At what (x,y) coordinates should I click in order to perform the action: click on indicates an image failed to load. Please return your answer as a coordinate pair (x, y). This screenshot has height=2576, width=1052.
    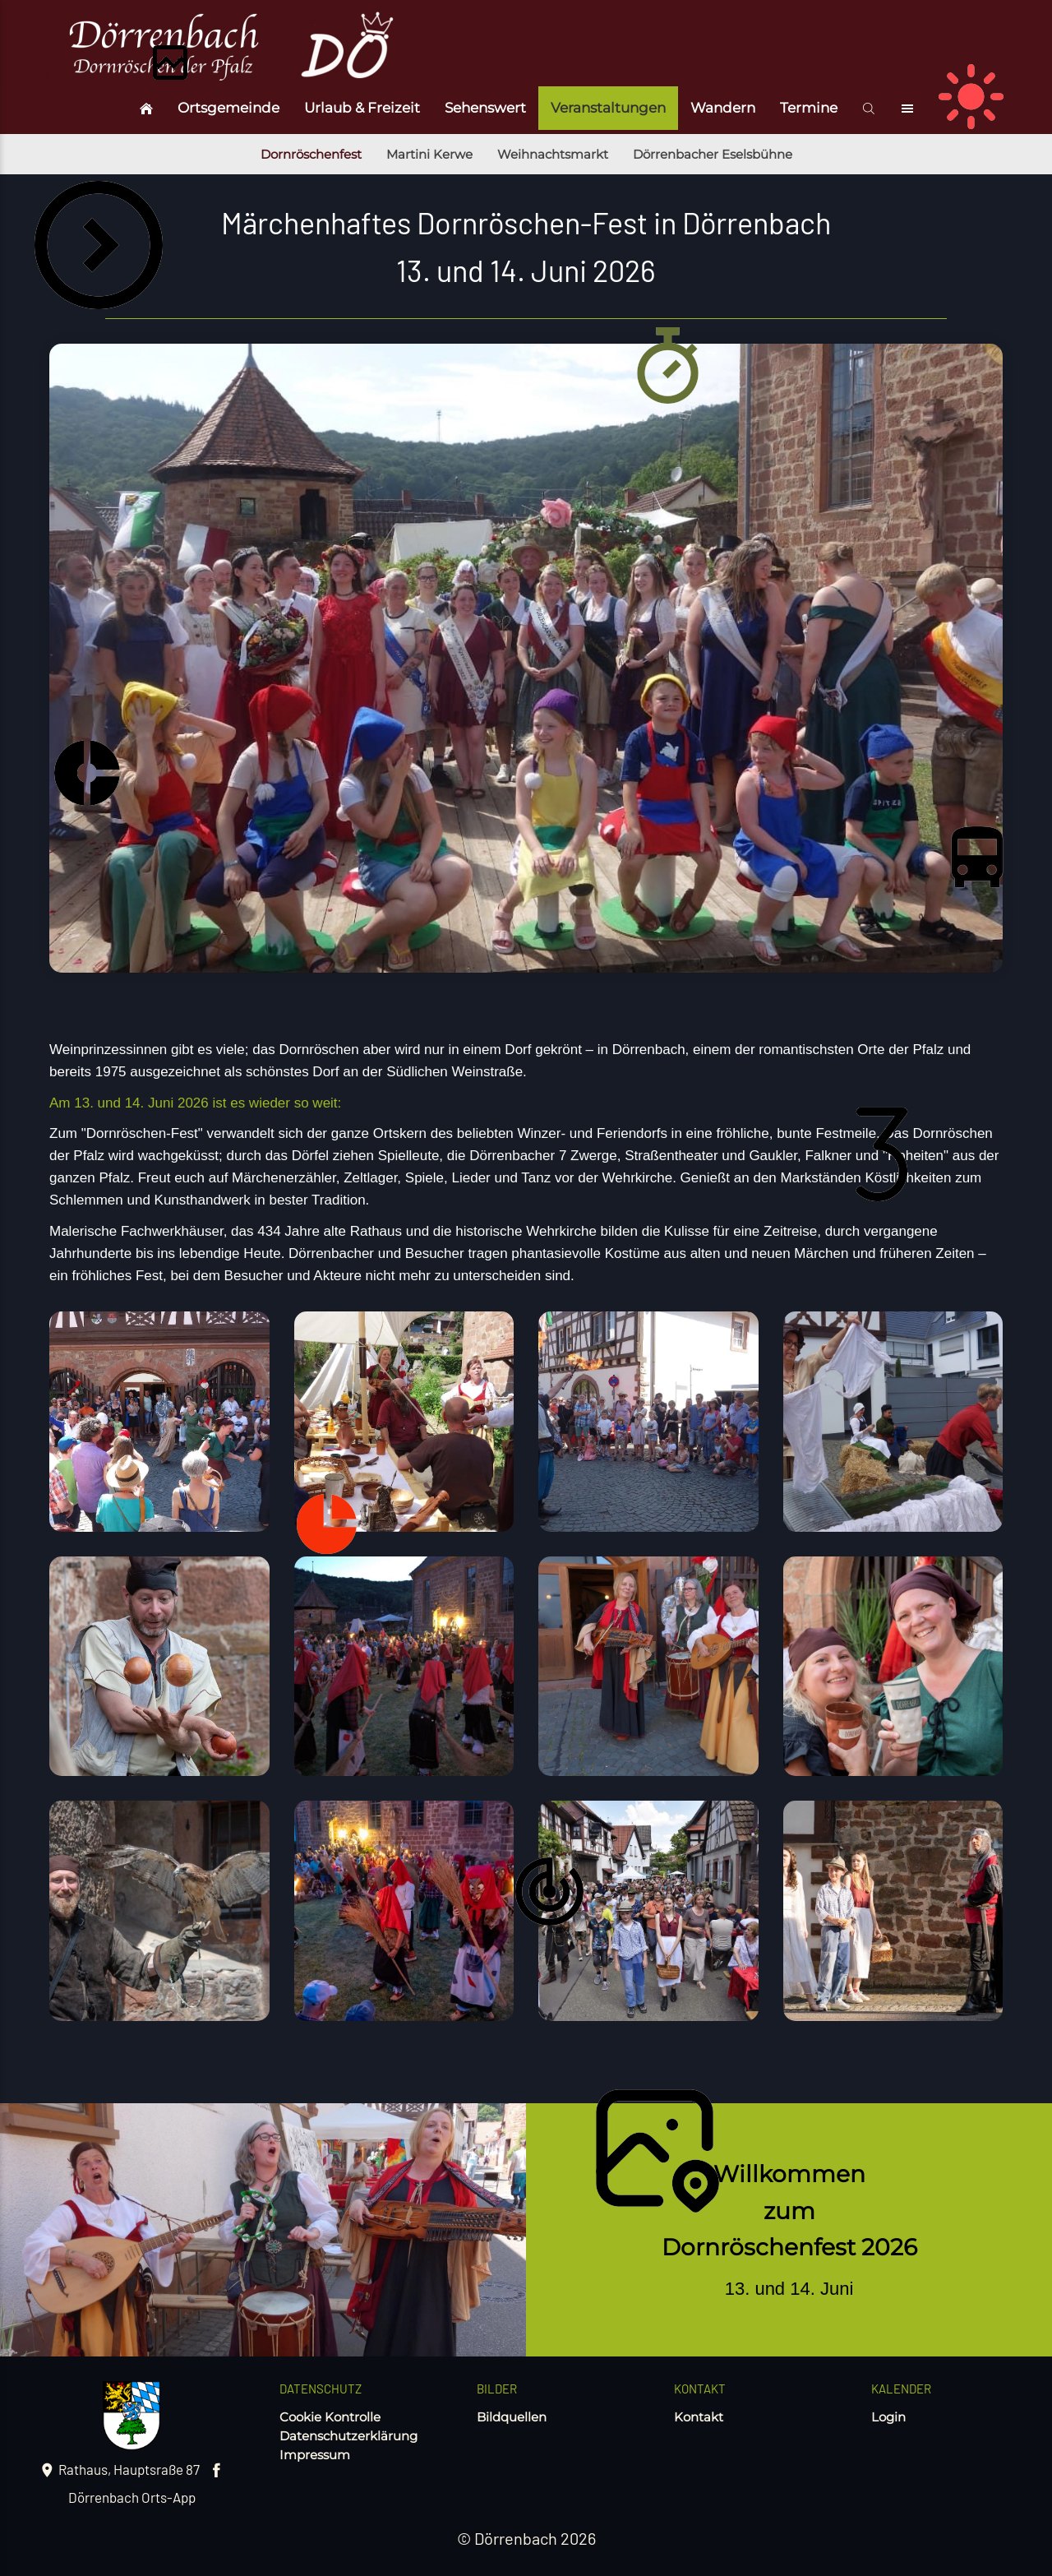
    Looking at the image, I should click on (170, 62).